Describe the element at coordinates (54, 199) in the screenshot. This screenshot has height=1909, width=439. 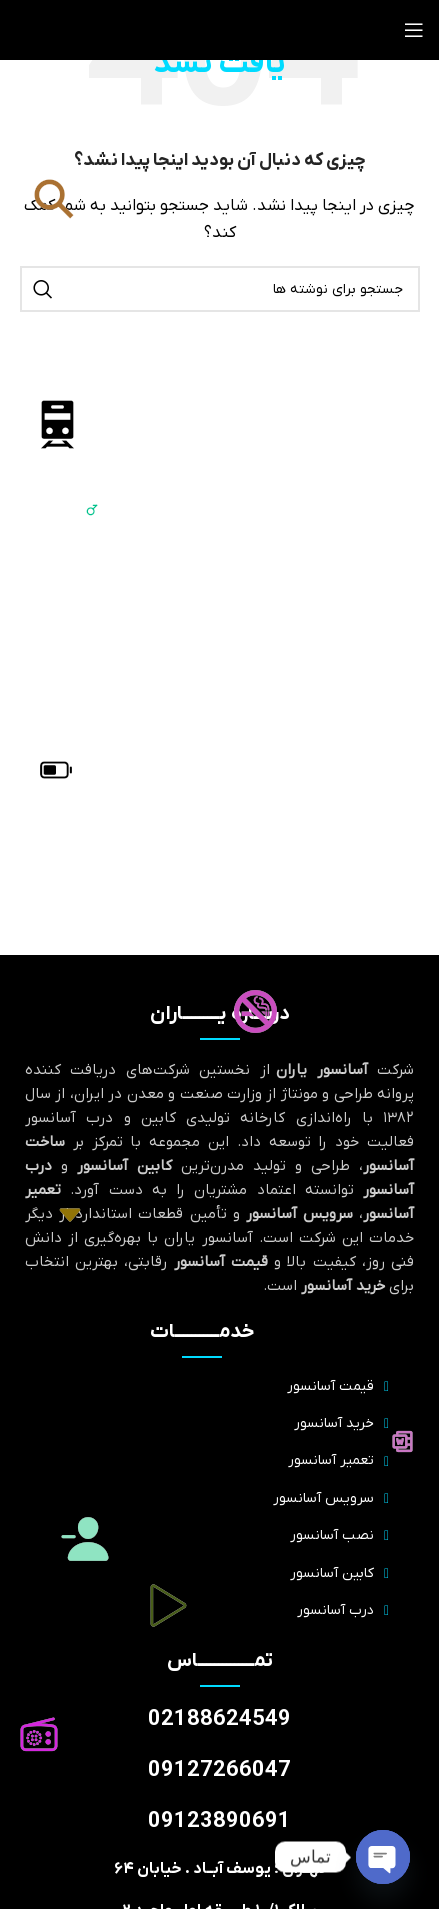
I see `search for content` at that location.